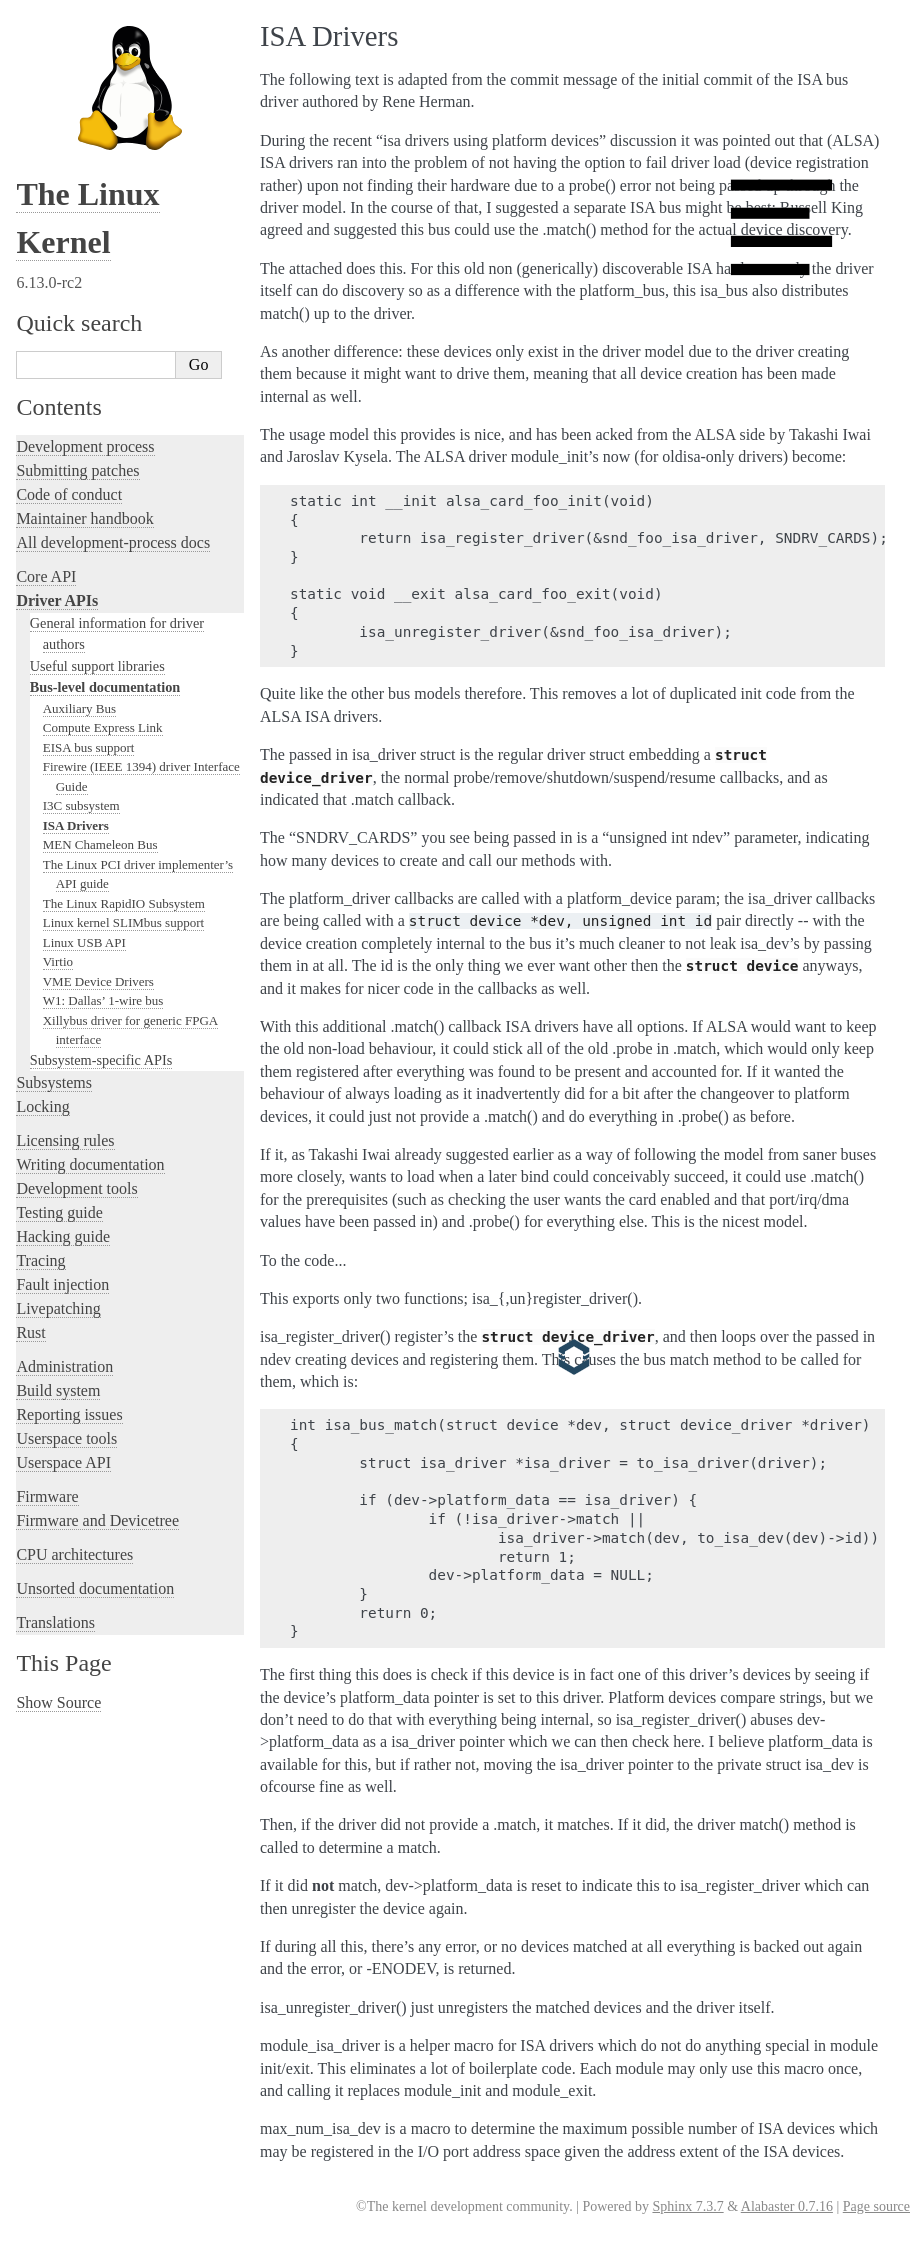 This screenshot has width=910, height=2245. Describe the element at coordinates (574, 1357) in the screenshot. I see `navigate to fugacloud services` at that location.